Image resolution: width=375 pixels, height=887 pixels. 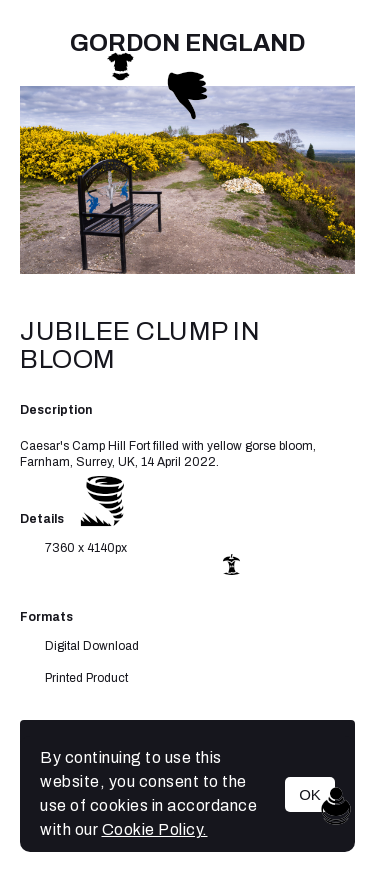 What do you see at coordinates (231, 564) in the screenshot?
I see `indicates food waste or compost category` at bounding box center [231, 564].